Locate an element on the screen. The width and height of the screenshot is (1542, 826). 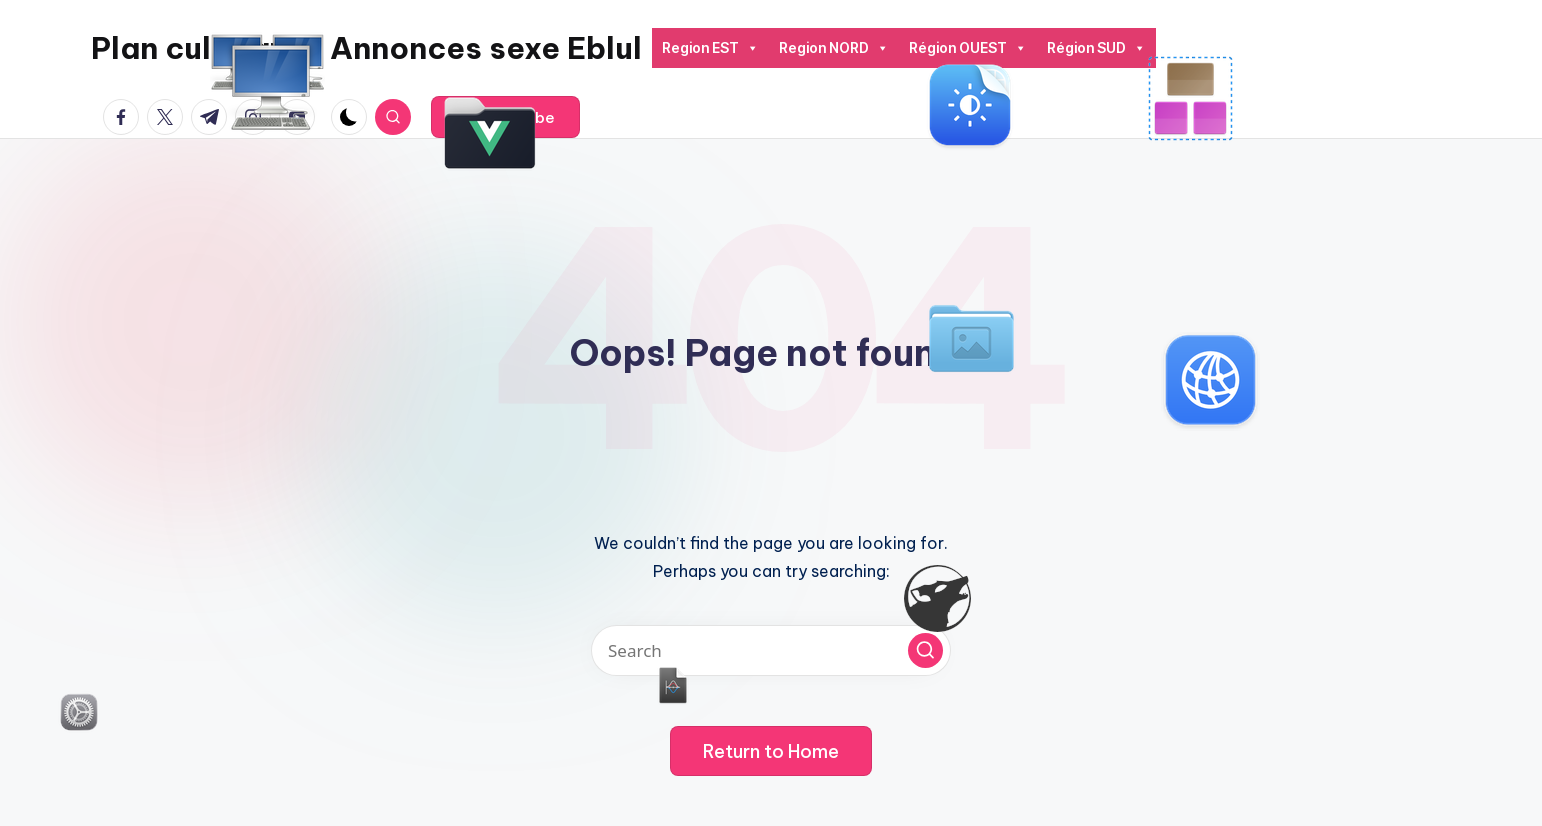
open a LabPlot2 data analysis file is located at coordinates (673, 686).